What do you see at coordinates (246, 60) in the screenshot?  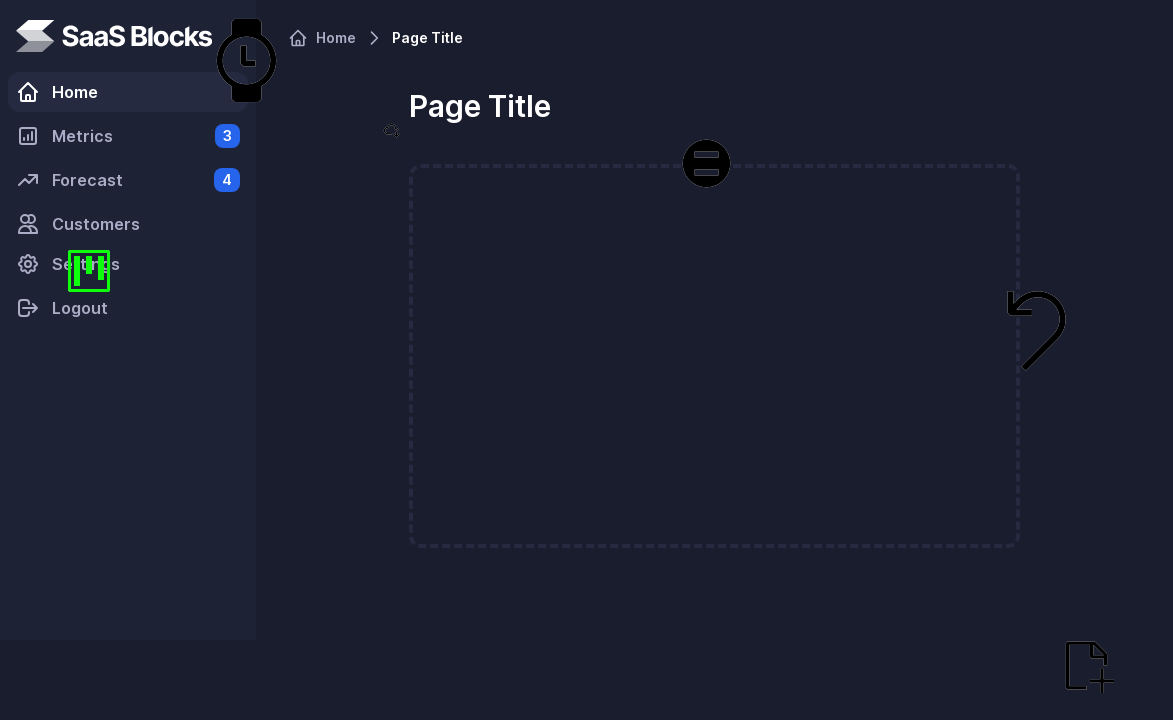 I see `view or manage watch mode for file changes` at bounding box center [246, 60].